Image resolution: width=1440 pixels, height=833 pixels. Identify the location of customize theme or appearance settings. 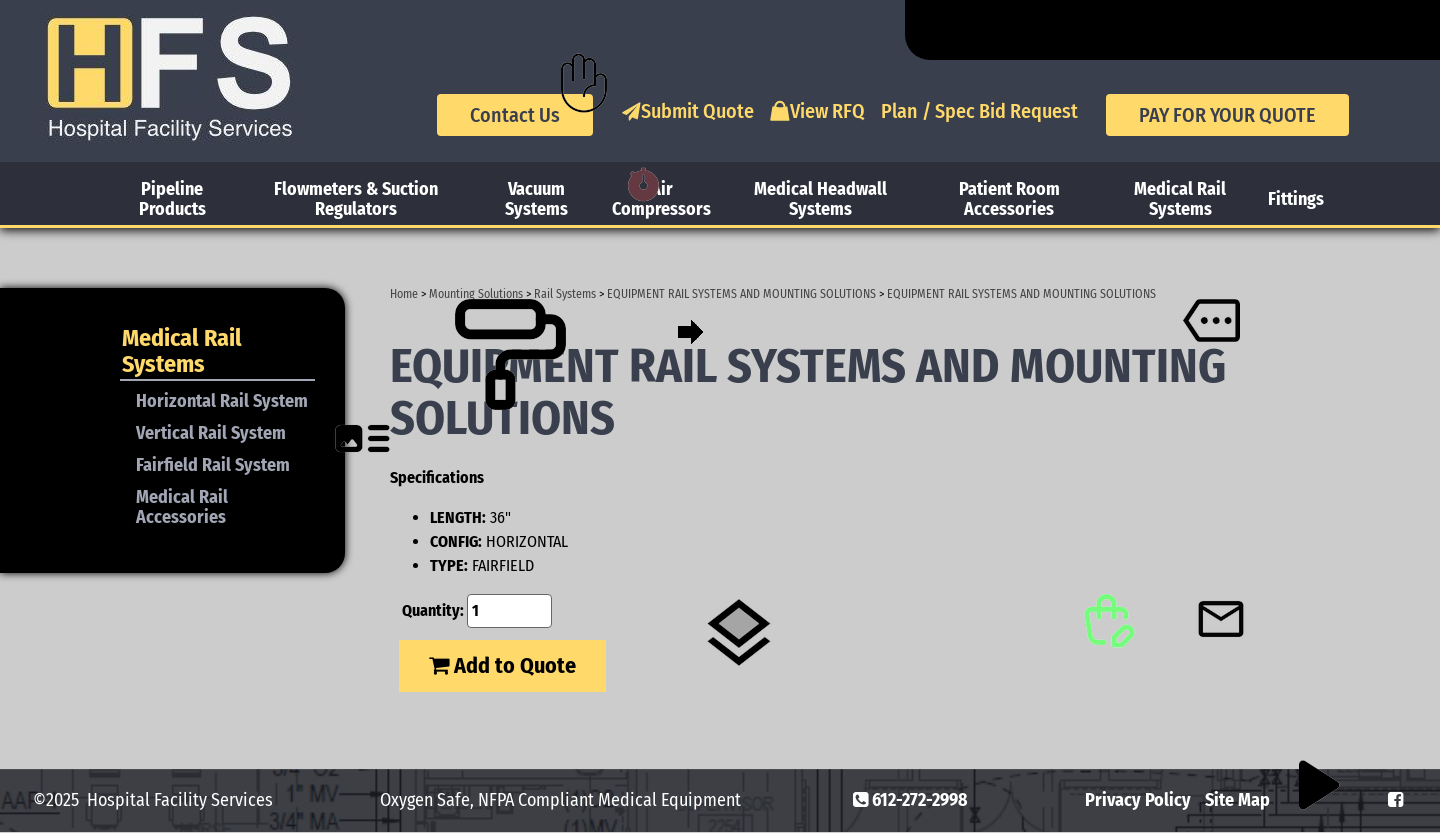
(510, 354).